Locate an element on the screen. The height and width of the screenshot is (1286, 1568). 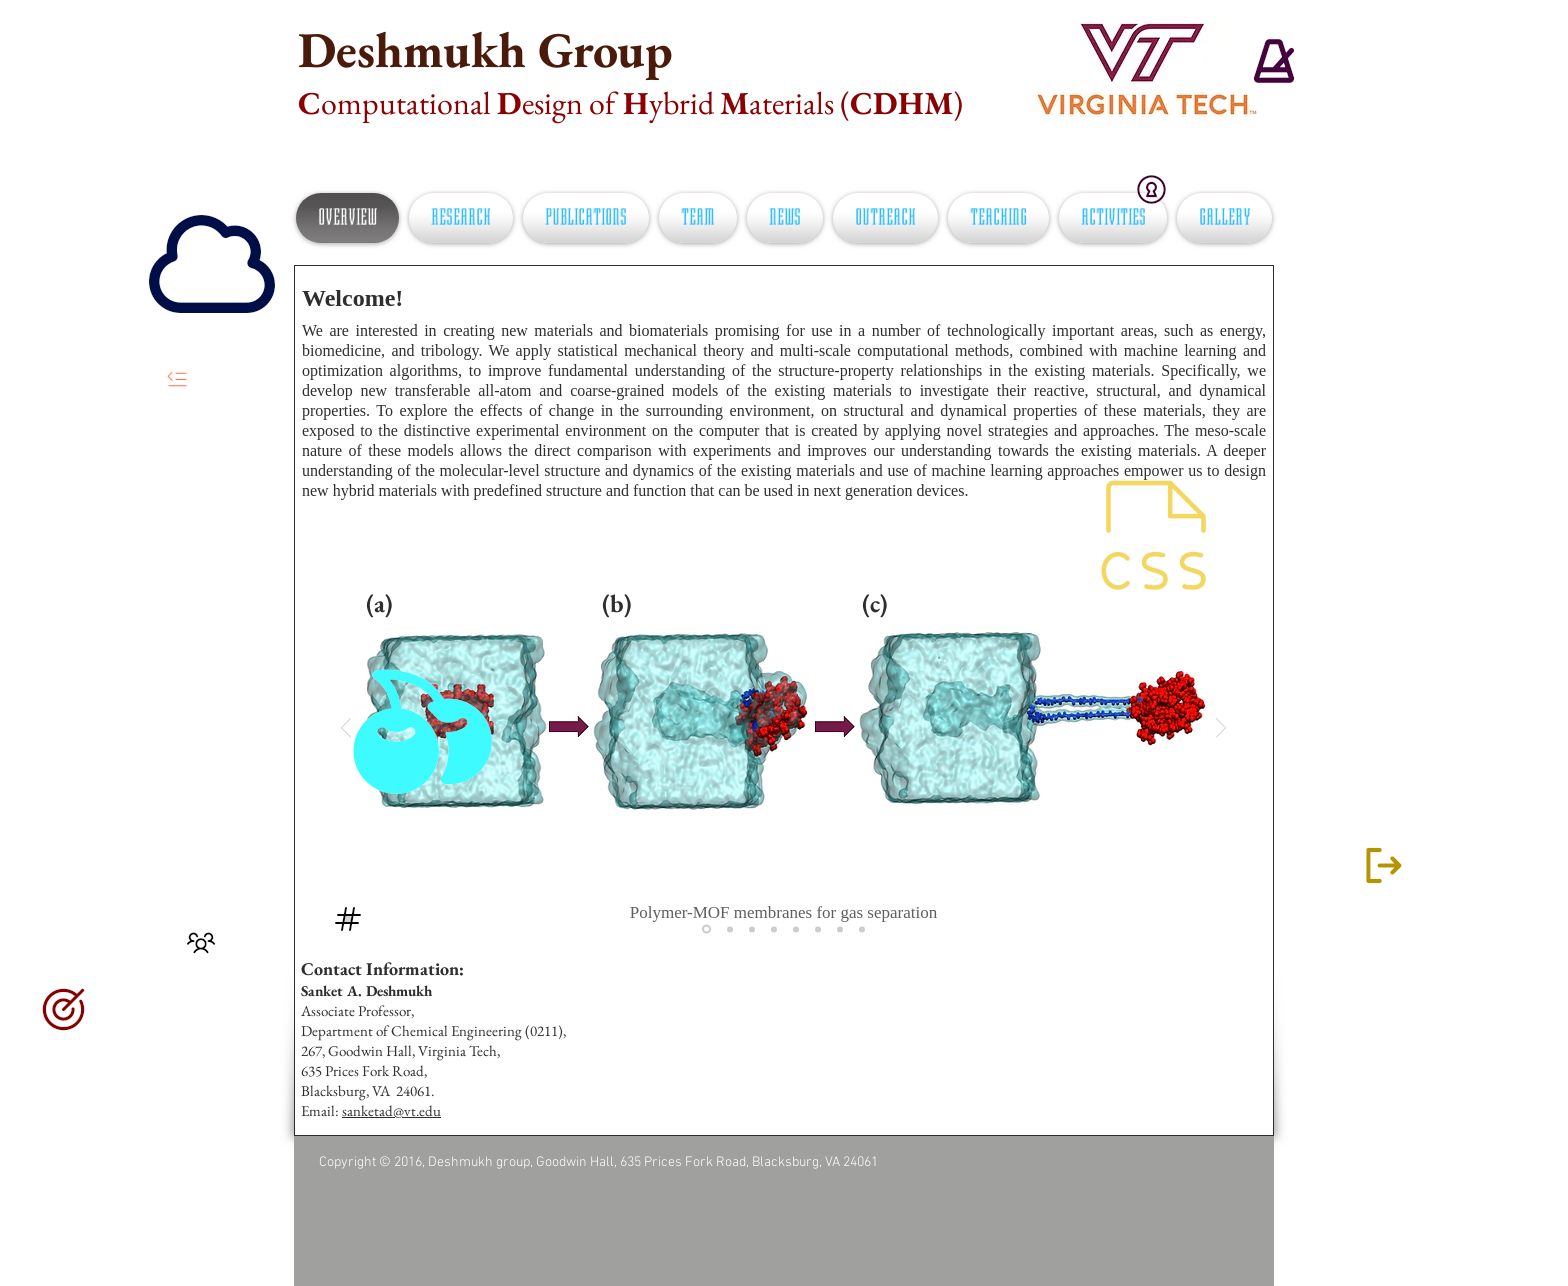
sign out of your account is located at coordinates (1382, 865).